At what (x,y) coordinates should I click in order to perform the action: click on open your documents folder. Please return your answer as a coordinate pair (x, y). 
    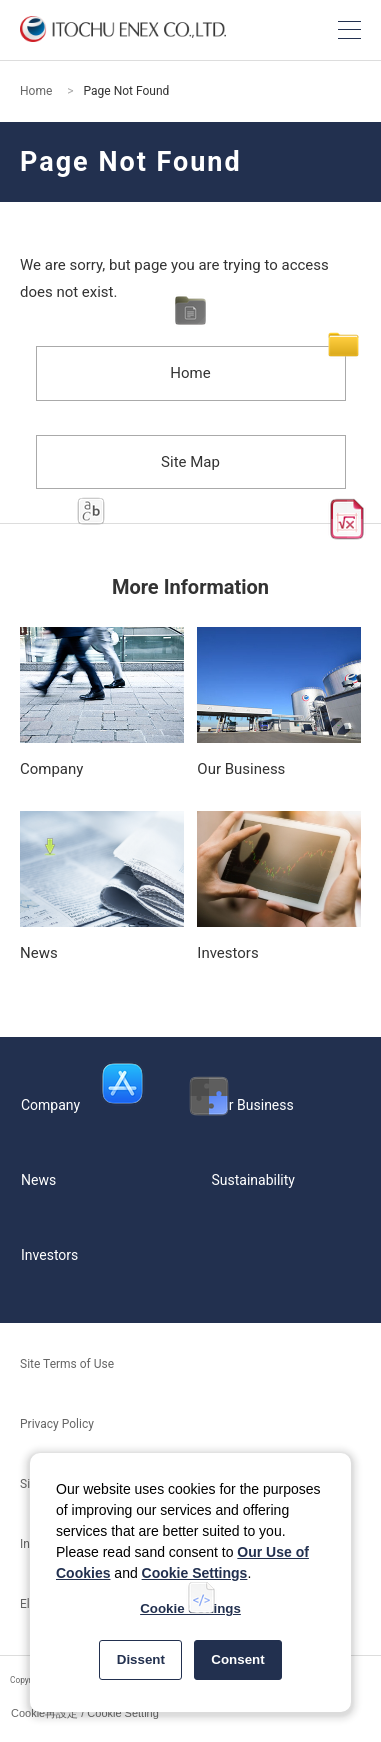
    Looking at the image, I should click on (190, 310).